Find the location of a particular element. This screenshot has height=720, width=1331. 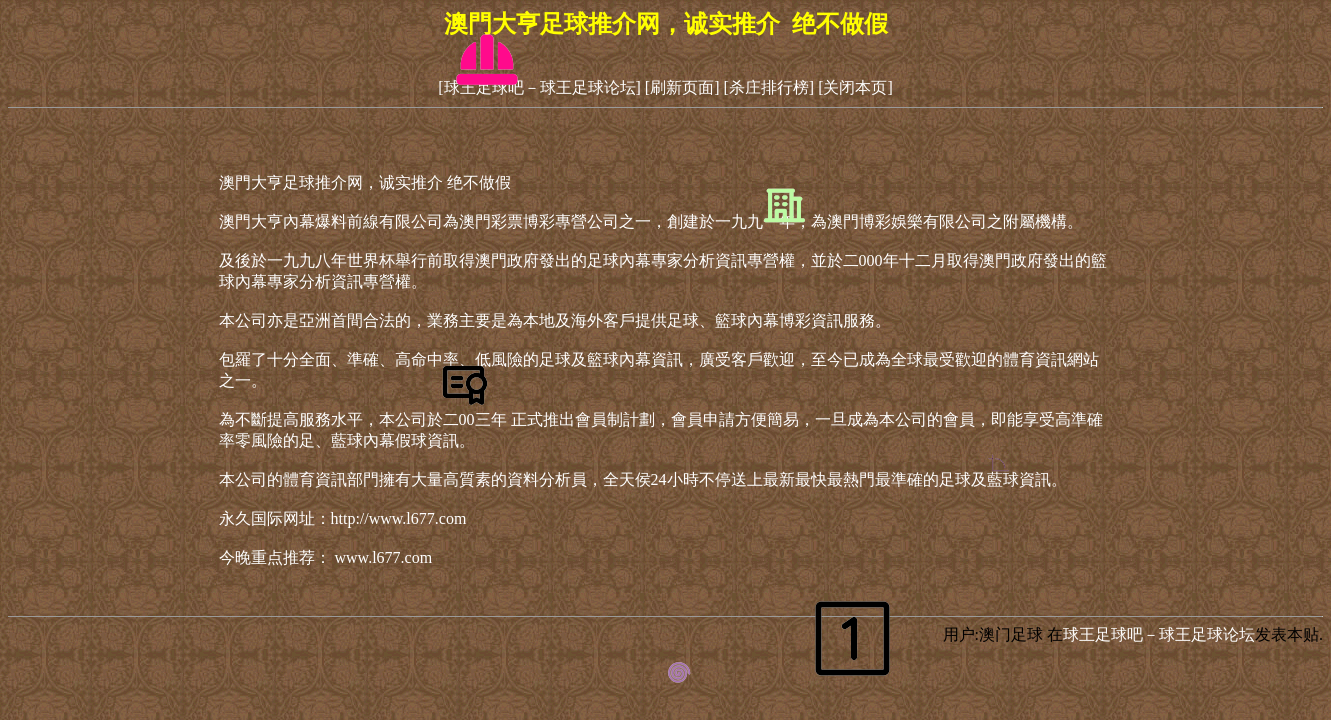

measure or adjust angle in a design tool is located at coordinates (998, 464).